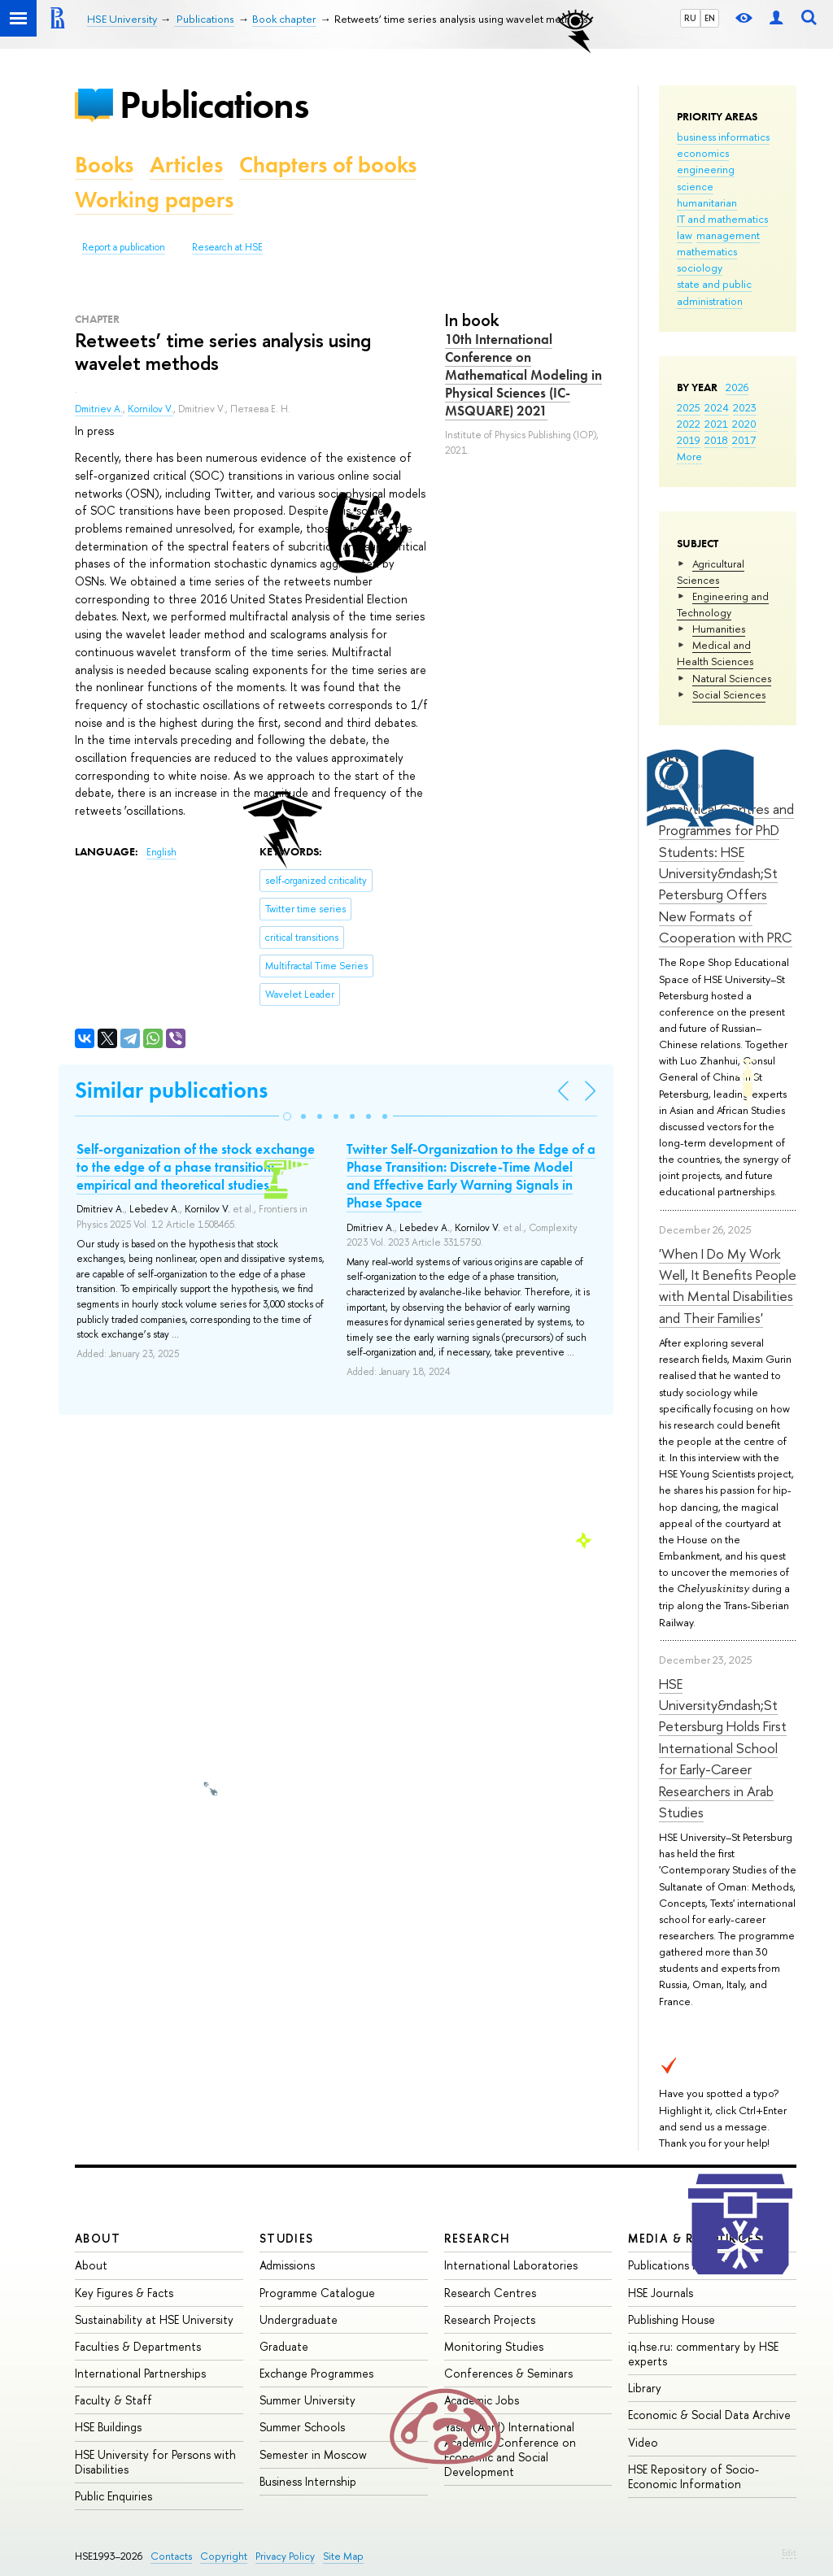  I want to click on indicates acid or corrosive hazard in gameplay, so click(445, 2425).